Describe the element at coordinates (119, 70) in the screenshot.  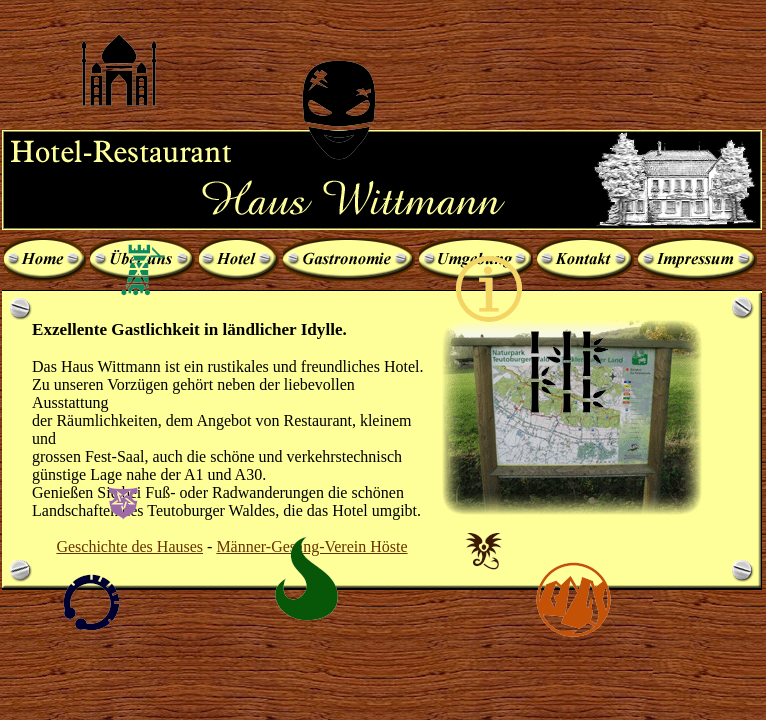
I see `view indian palace or taj mahal landmark` at that location.